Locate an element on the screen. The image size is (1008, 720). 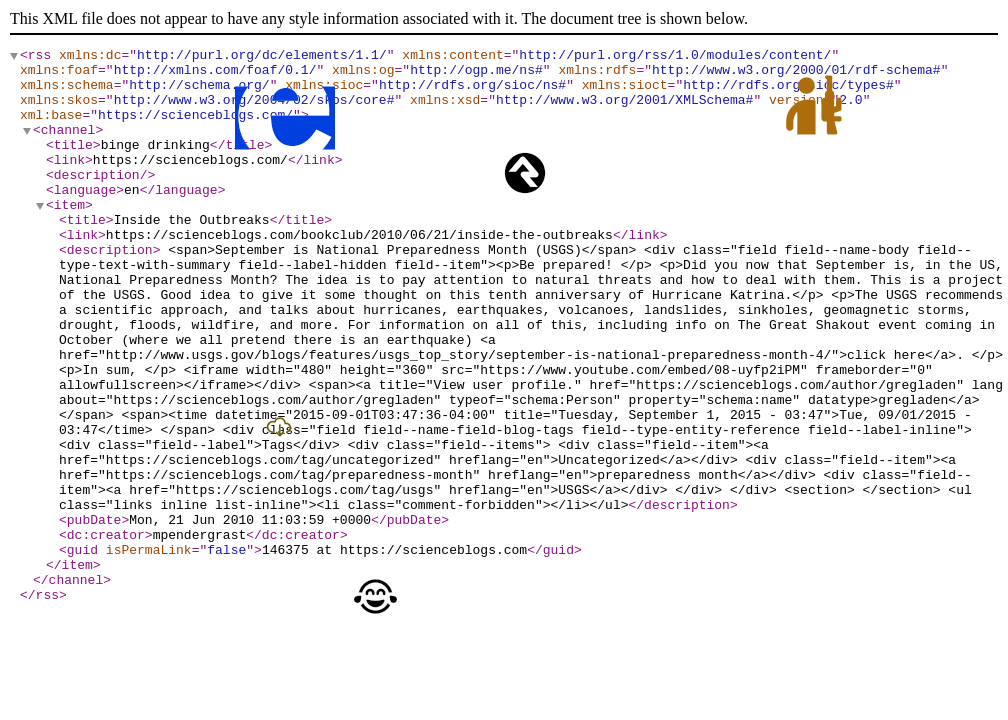
react with laughing emoji is located at coordinates (375, 596).